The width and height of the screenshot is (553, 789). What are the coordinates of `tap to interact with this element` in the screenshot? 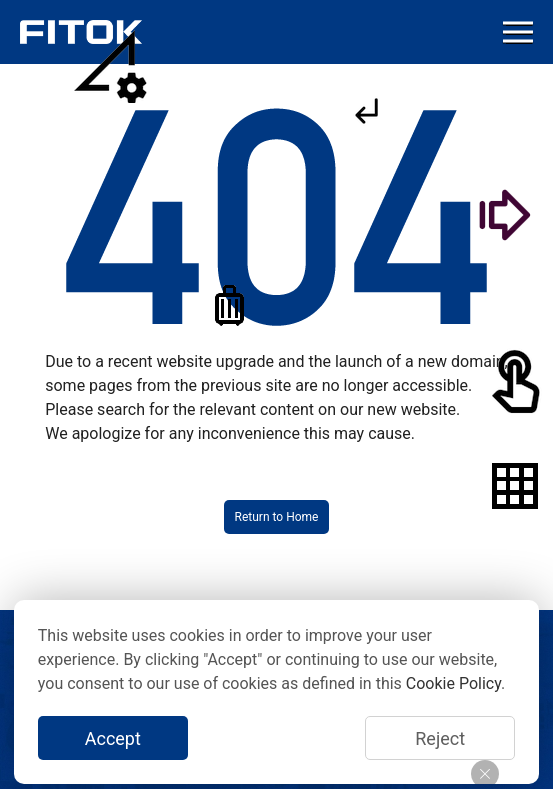 It's located at (516, 383).